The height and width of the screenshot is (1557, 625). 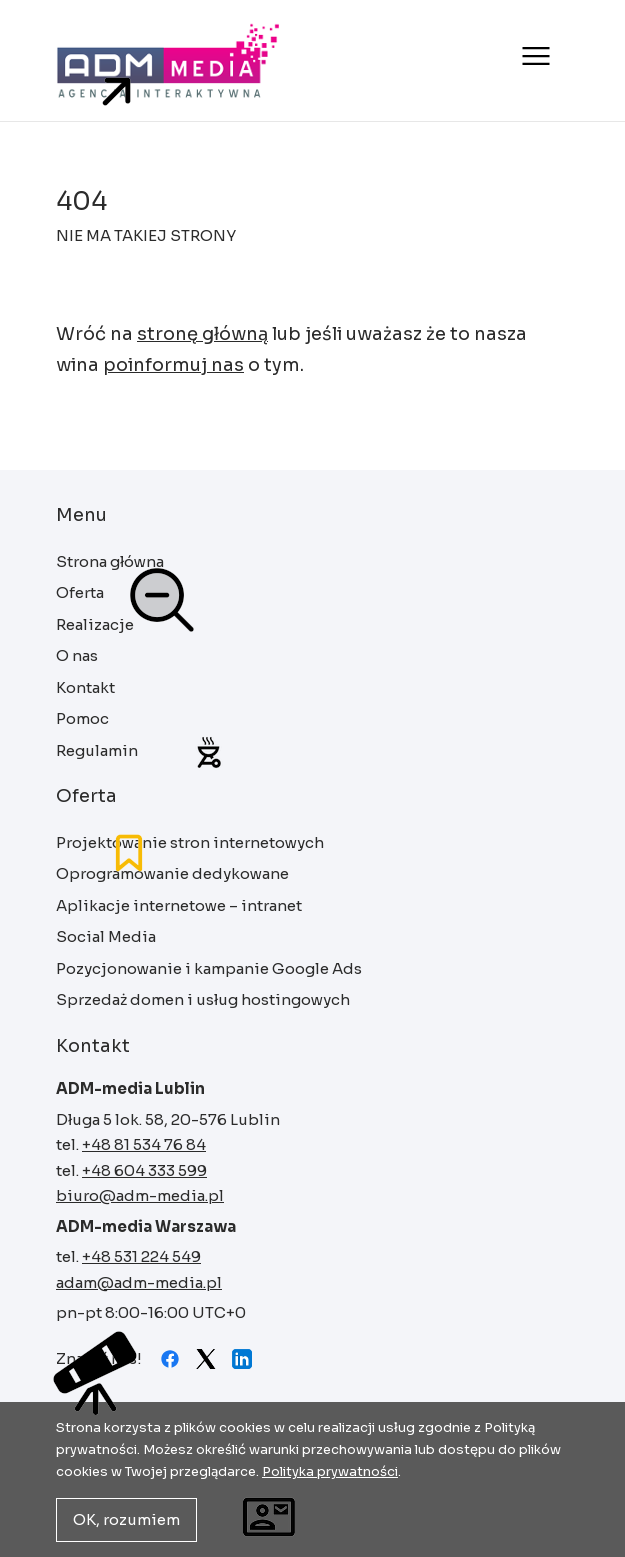 What do you see at coordinates (116, 91) in the screenshot?
I see `open link in a new tab or window` at bounding box center [116, 91].